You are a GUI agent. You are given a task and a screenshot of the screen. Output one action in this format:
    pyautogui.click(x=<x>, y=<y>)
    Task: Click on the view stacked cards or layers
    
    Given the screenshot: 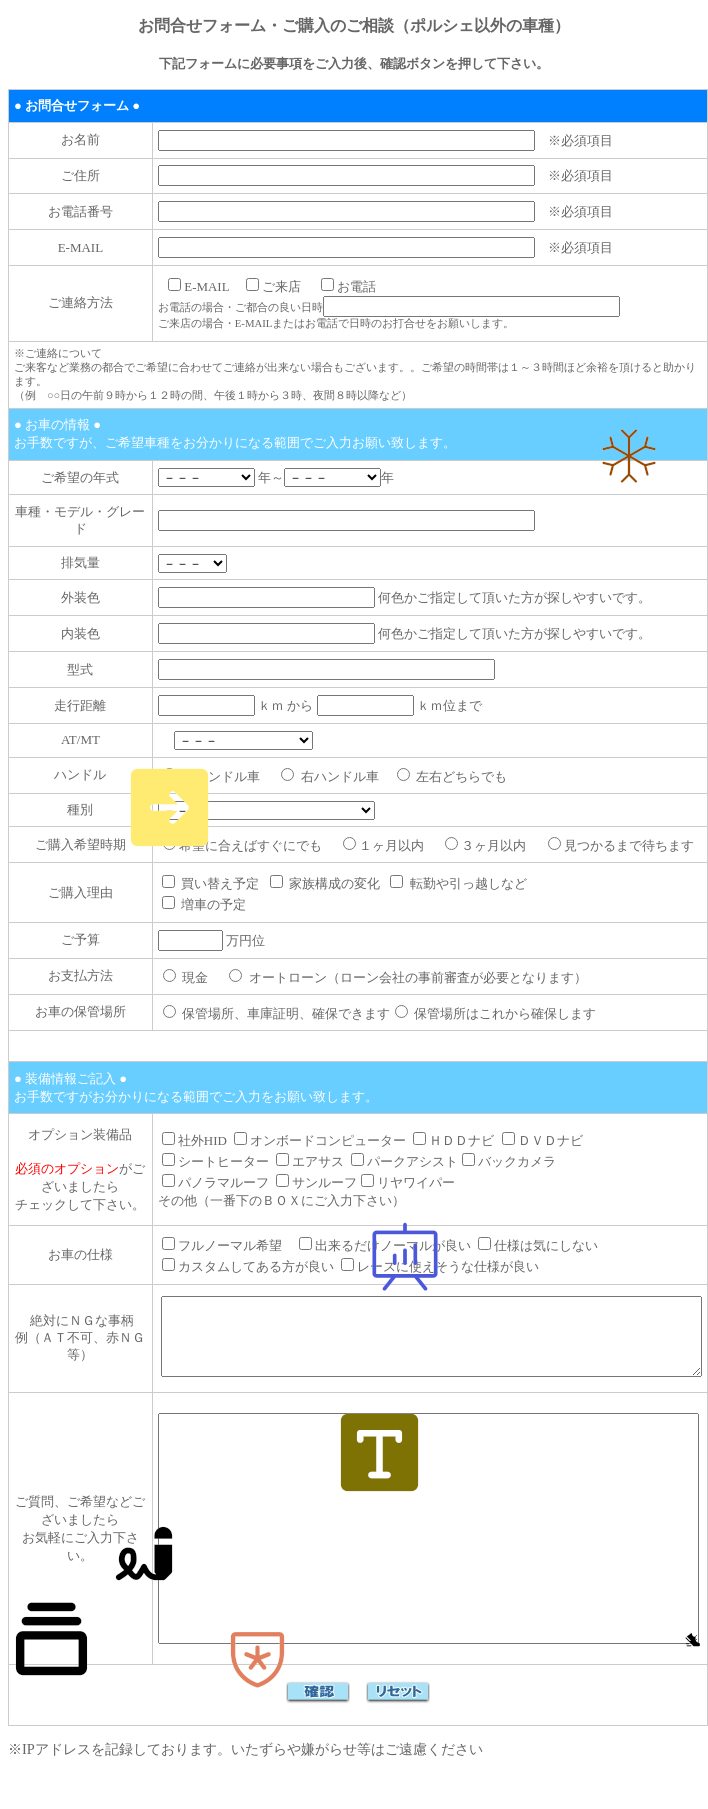 What is the action you would take?
    pyautogui.click(x=51, y=1642)
    